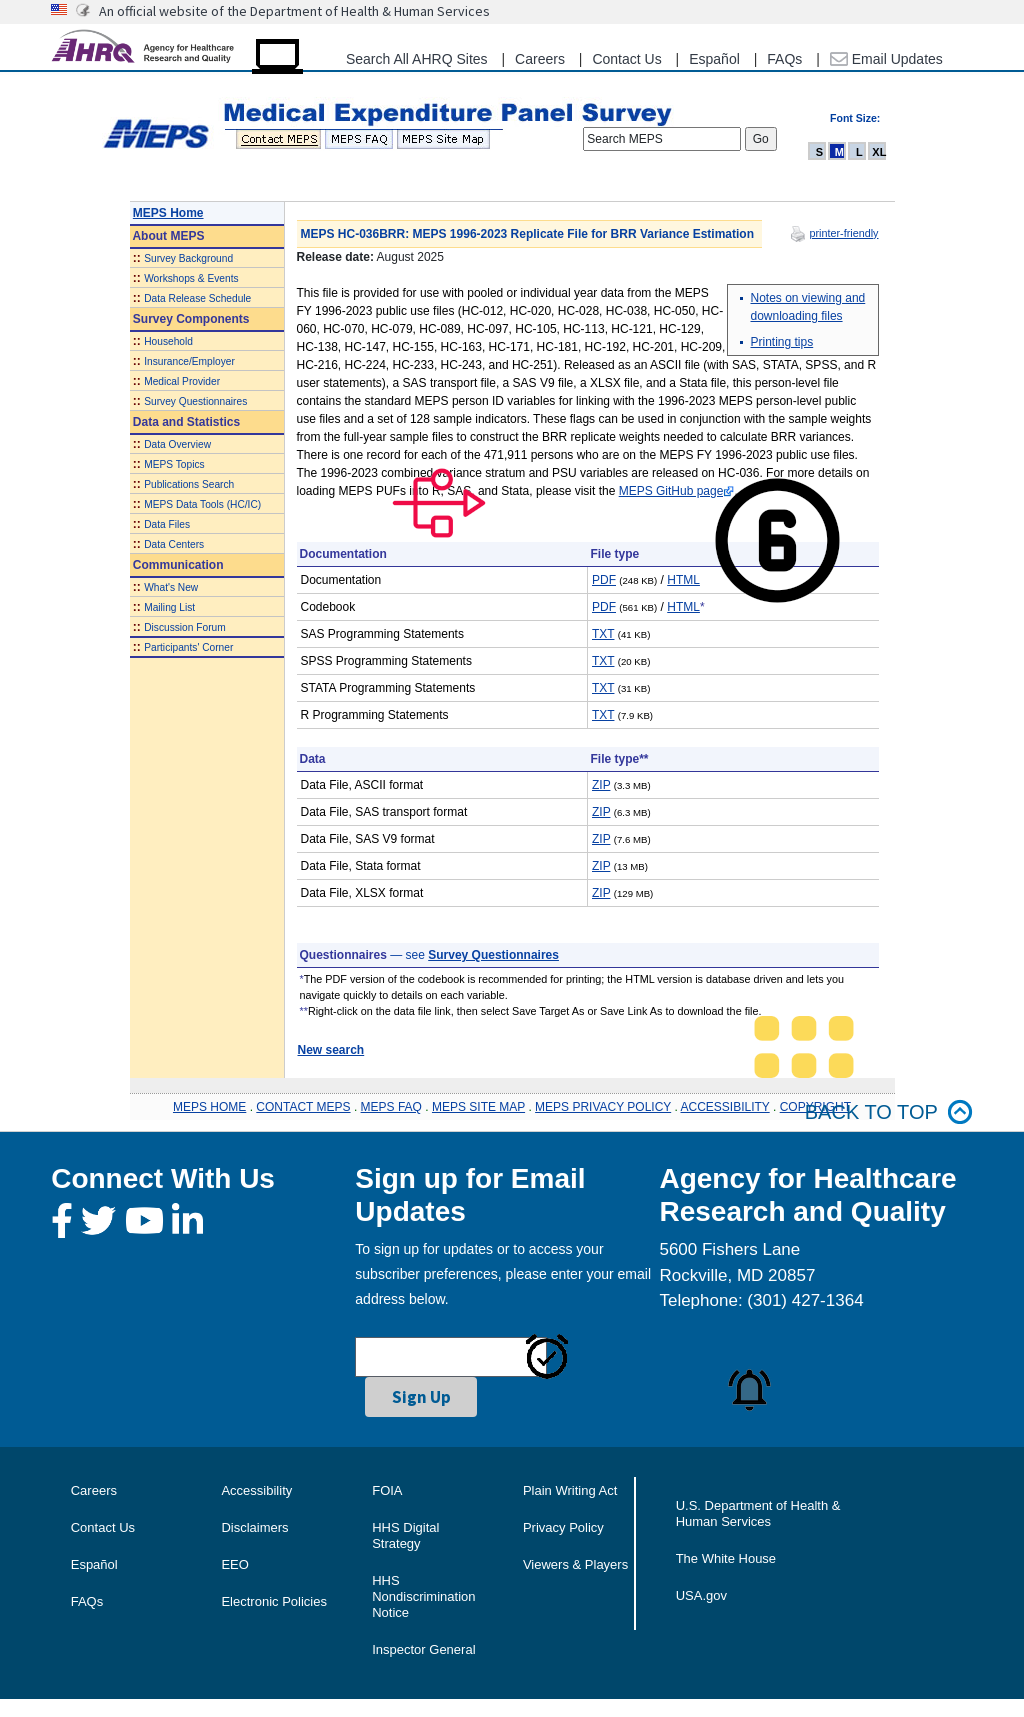 The height and width of the screenshot is (1717, 1024). Describe the element at coordinates (277, 56) in the screenshot. I see `access desktop or computer settings` at that location.